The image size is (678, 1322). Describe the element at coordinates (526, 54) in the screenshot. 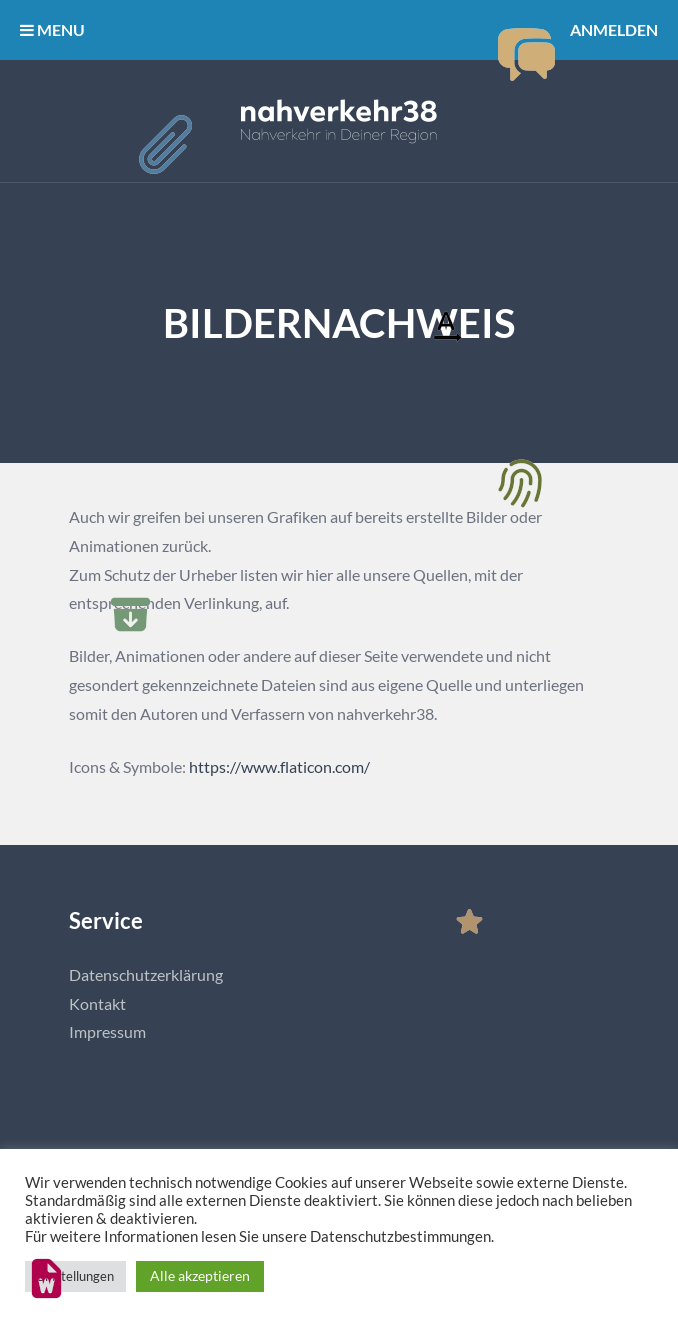

I see `open messaging or chat` at that location.